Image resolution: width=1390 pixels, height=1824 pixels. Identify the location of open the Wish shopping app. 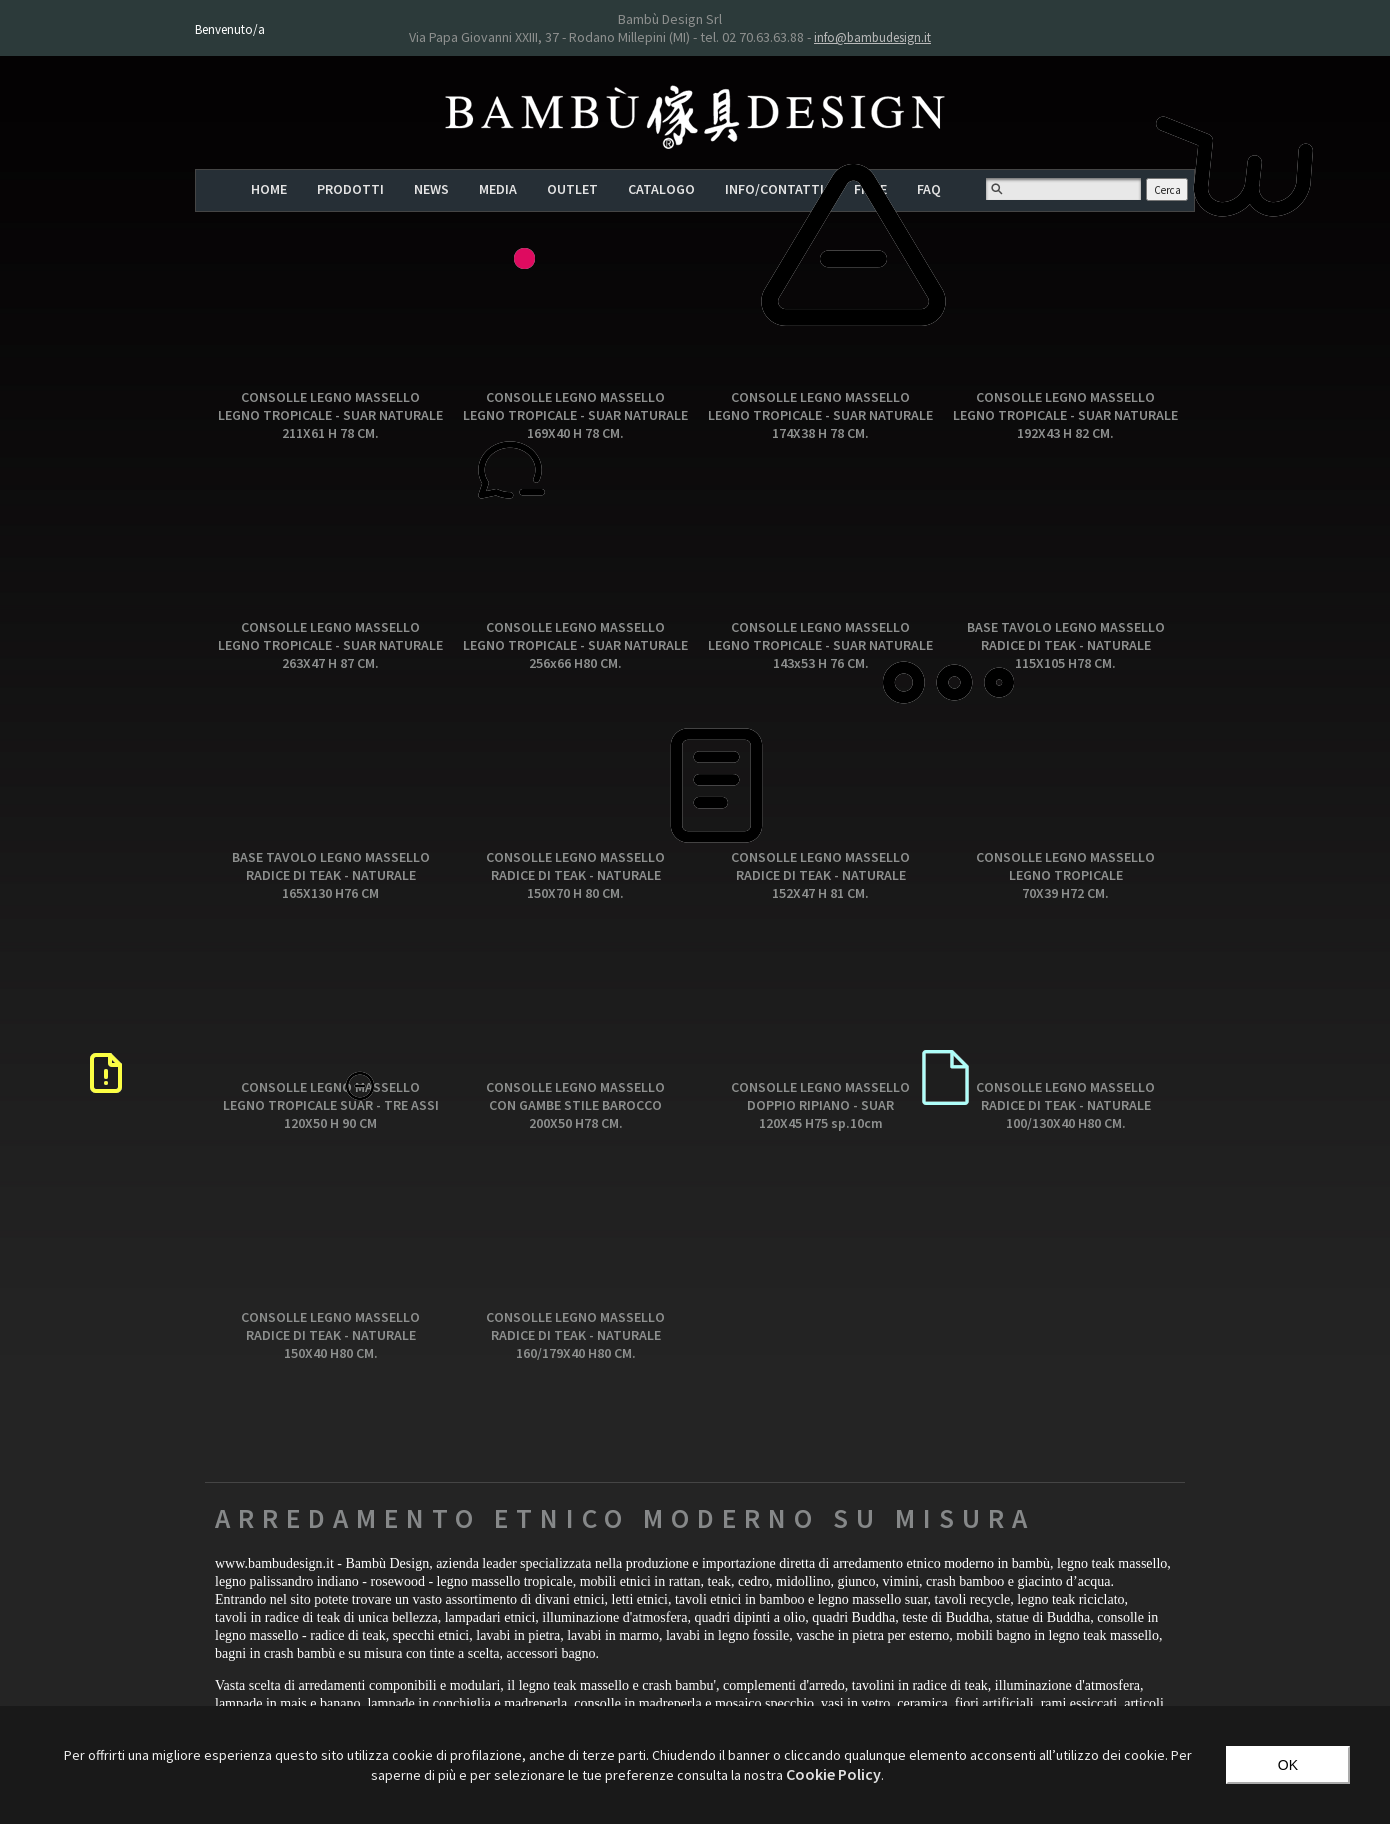
(1234, 166).